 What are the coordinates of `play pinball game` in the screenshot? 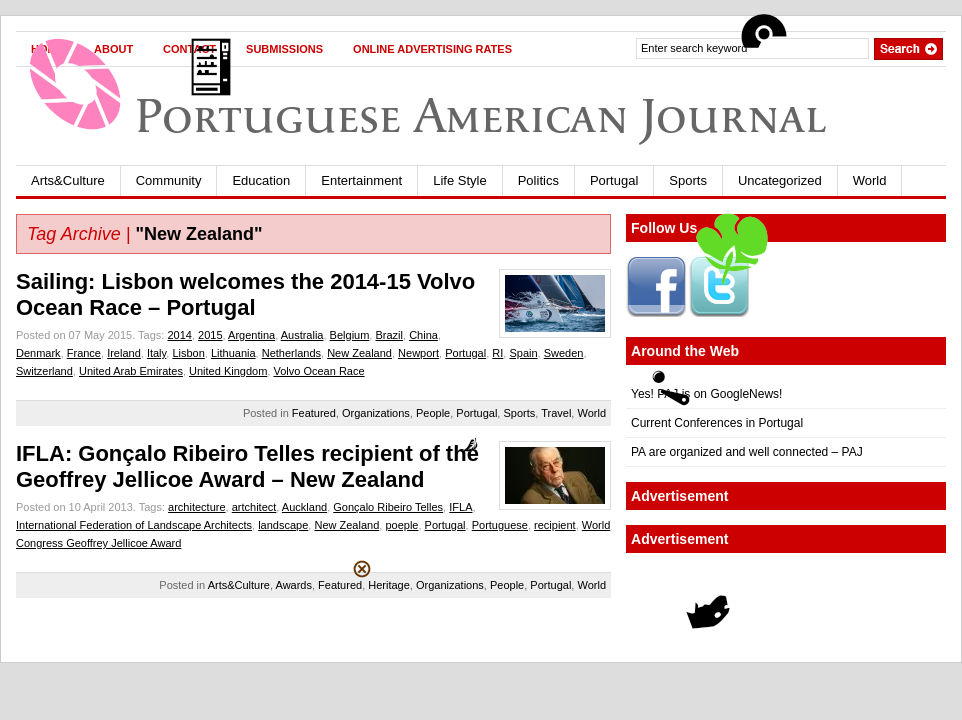 It's located at (671, 388).